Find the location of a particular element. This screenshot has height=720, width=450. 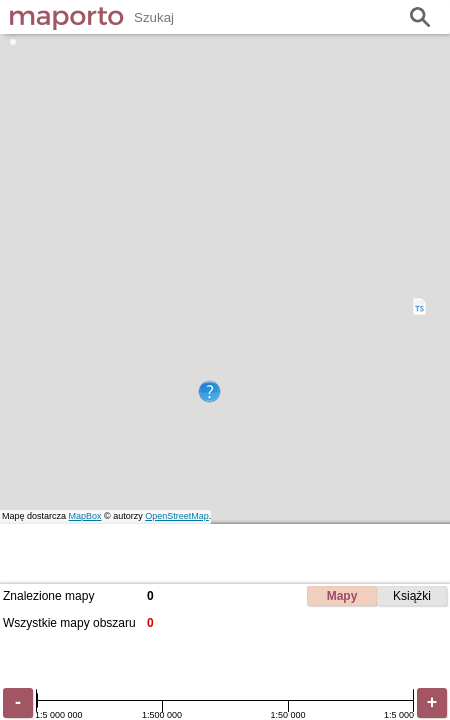

typescript source code file is located at coordinates (419, 306).